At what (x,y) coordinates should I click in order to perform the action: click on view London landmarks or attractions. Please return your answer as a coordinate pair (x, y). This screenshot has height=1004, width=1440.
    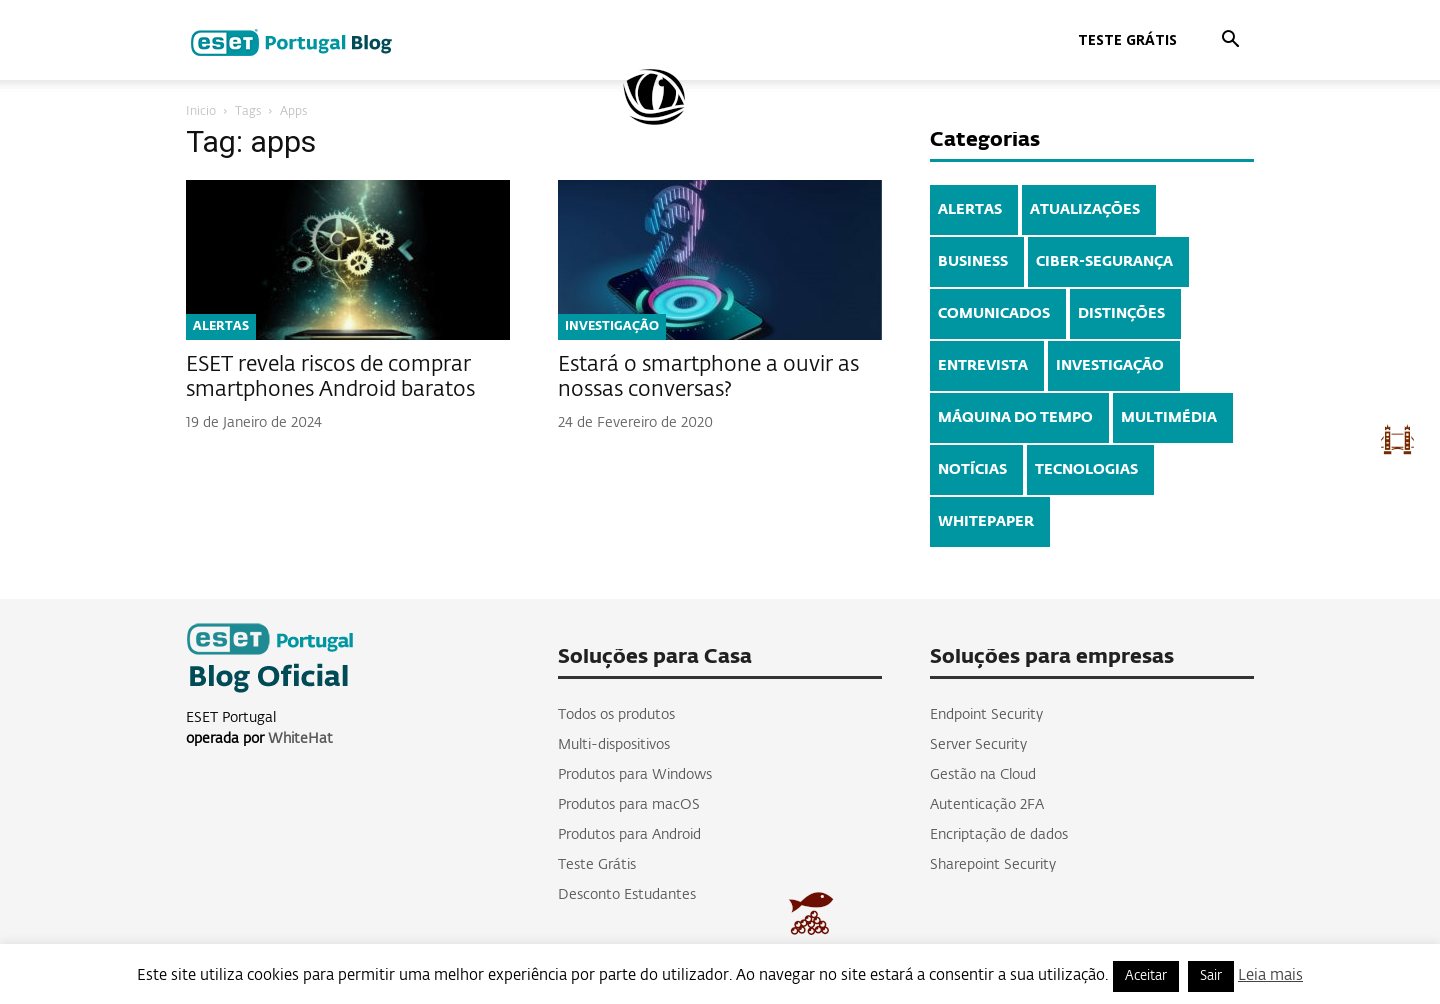
    Looking at the image, I should click on (1397, 438).